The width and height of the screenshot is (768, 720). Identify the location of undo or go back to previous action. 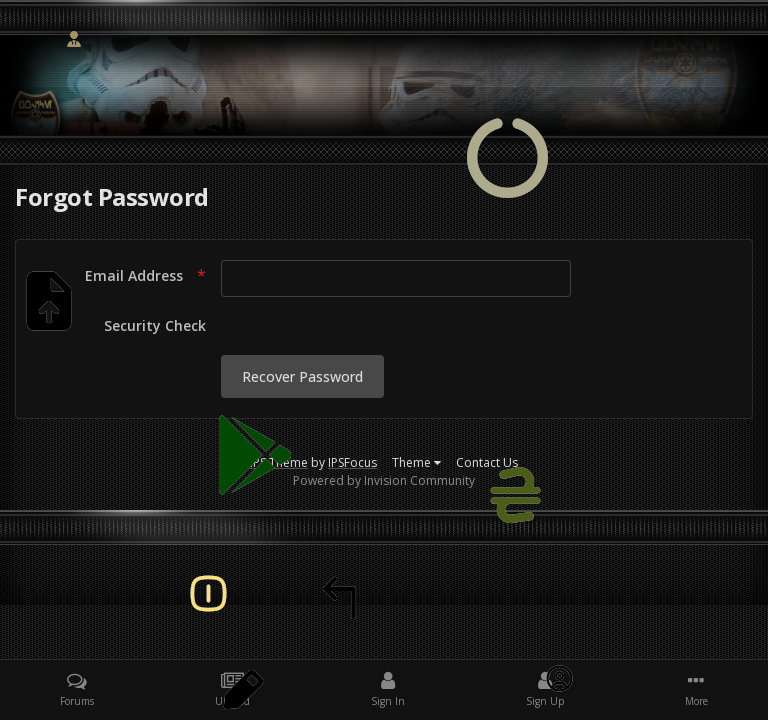
(341, 598).